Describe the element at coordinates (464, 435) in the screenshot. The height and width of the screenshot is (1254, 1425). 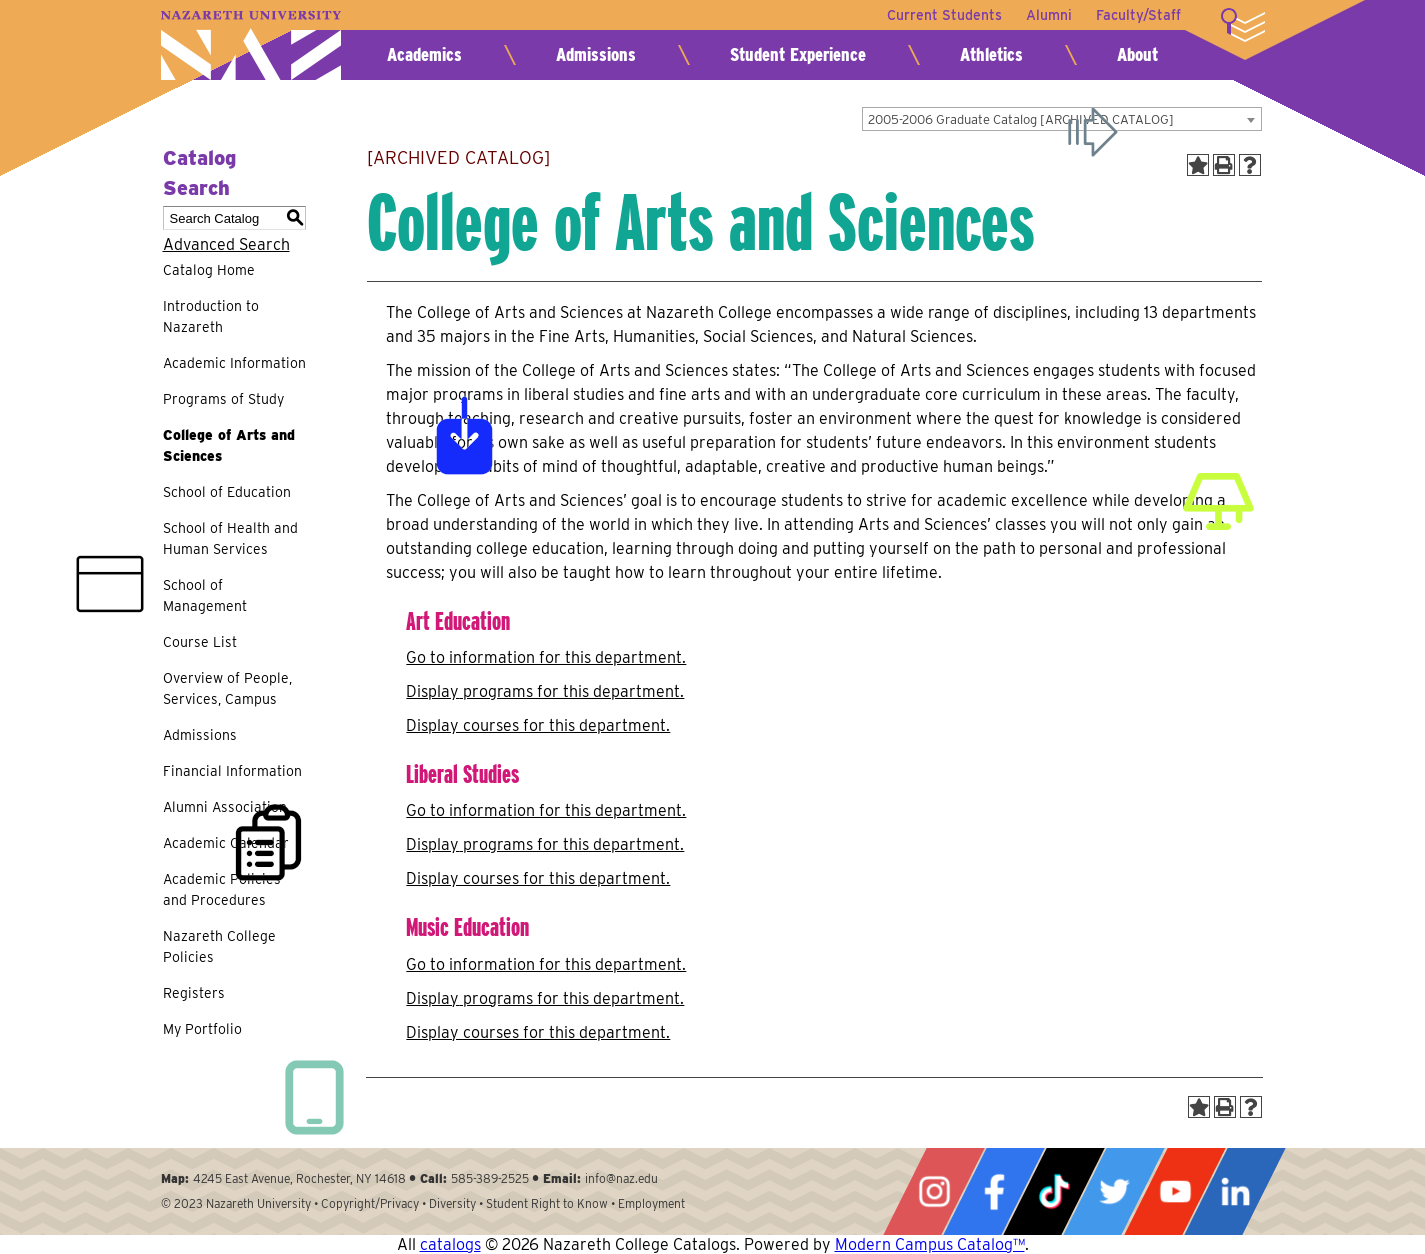
I see `download file to device` at that location.